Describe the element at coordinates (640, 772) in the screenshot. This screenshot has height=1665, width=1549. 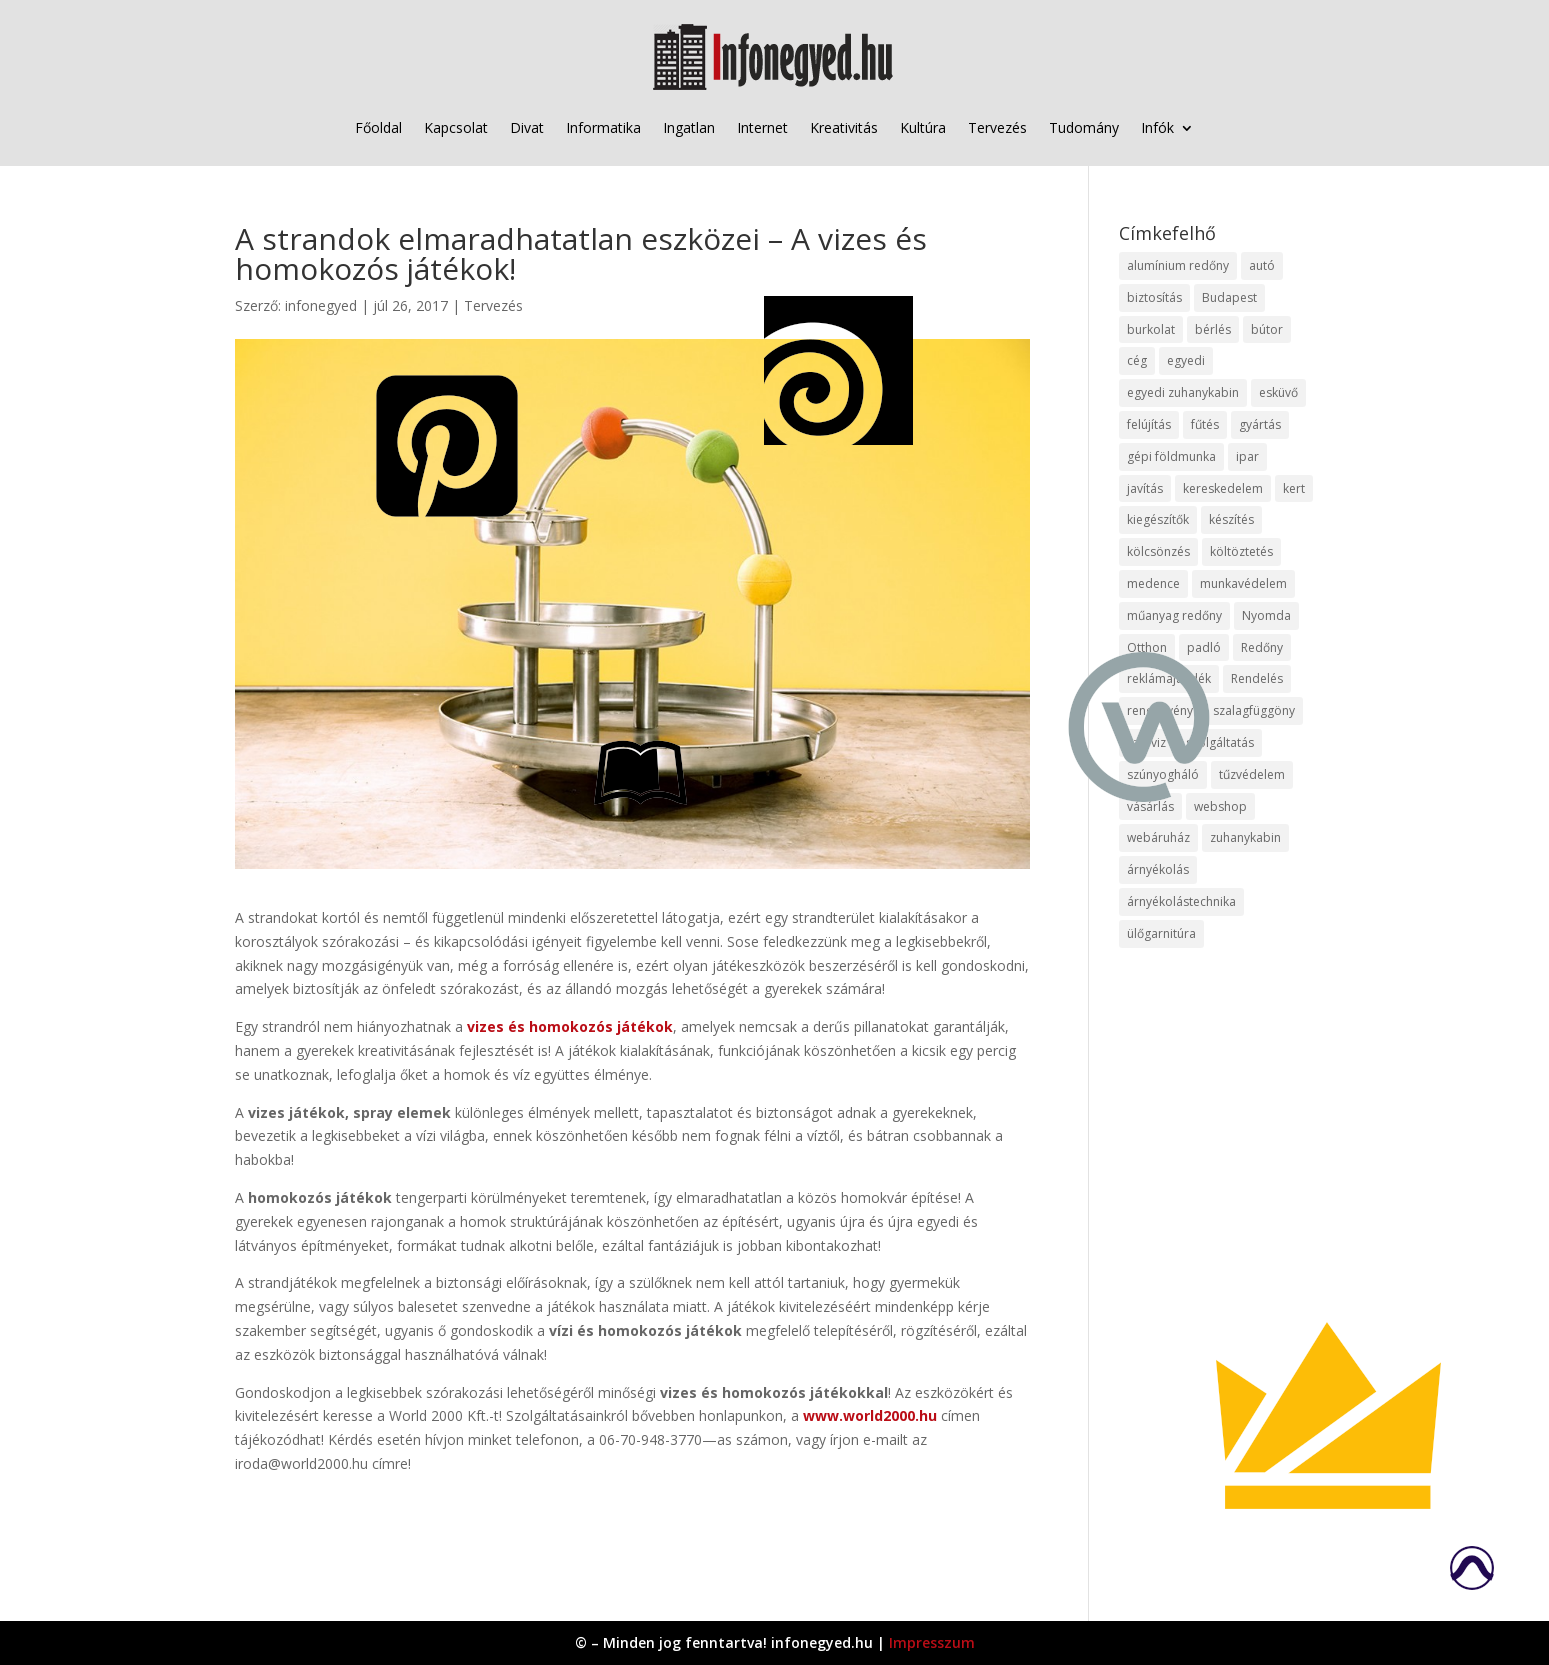
I see `visit Leanpub publishing platform` at that location.